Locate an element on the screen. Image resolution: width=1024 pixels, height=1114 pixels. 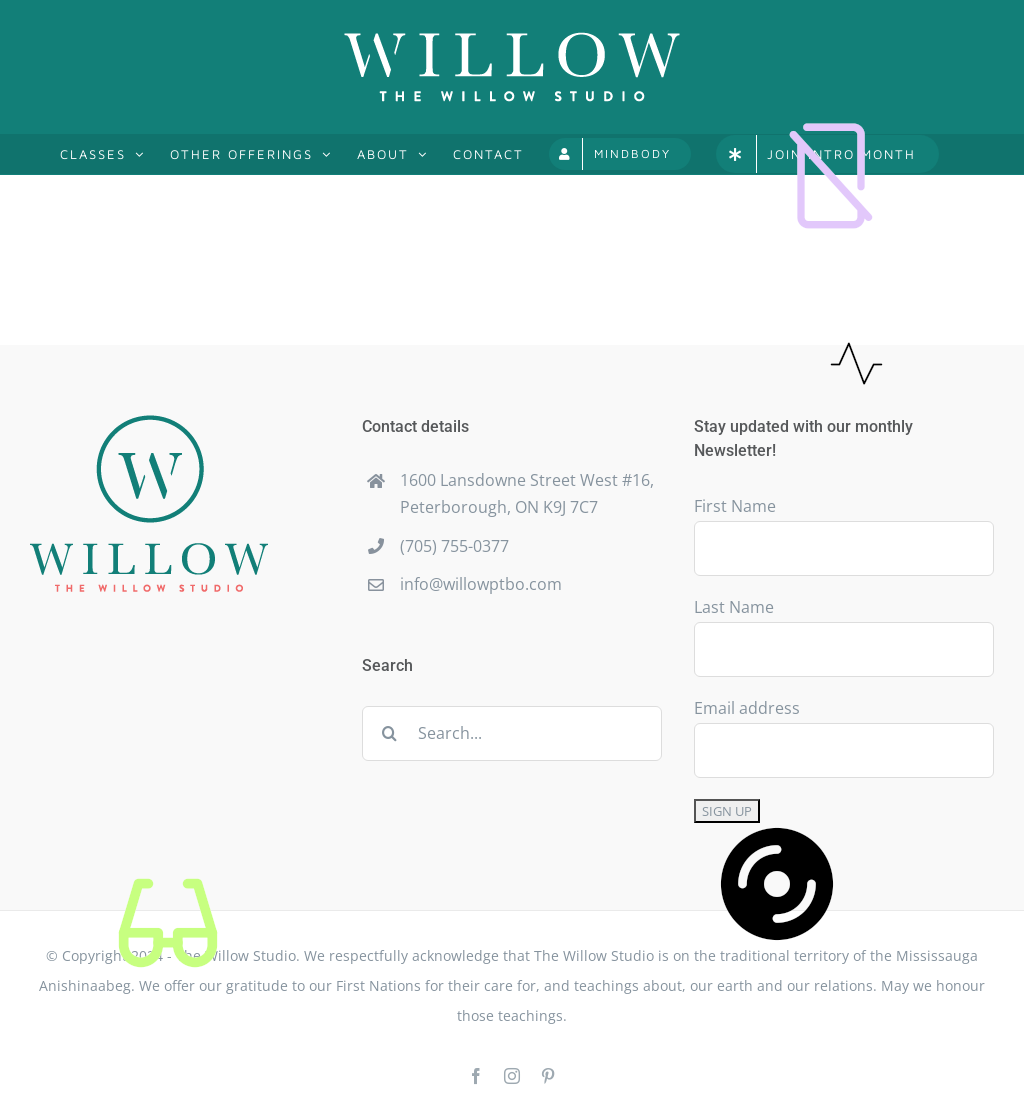
mobile device unavailable or disabled is located at coordinates (831, 176).